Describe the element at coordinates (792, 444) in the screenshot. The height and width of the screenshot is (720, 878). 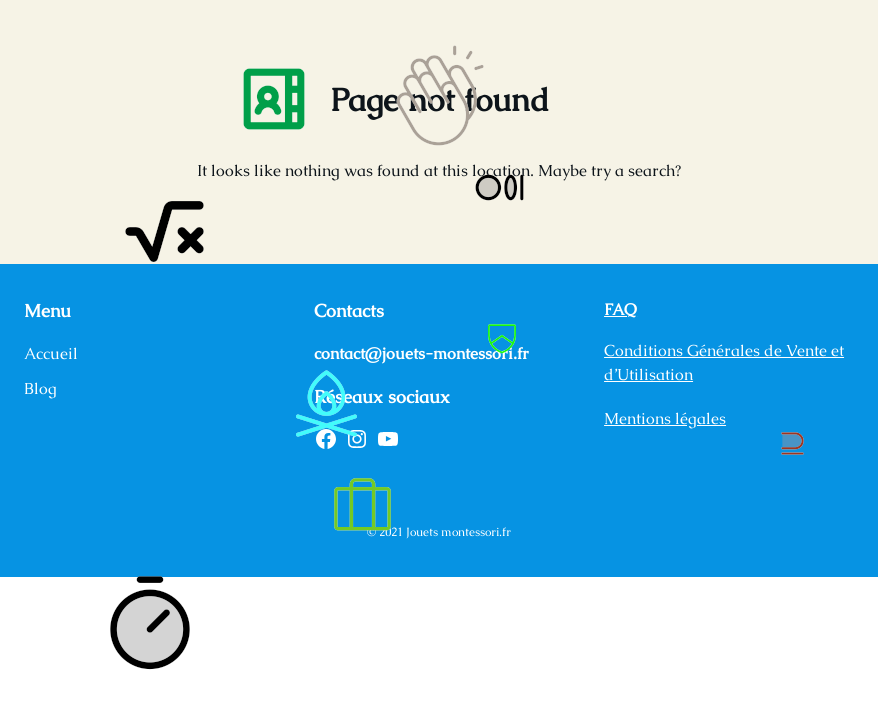
I see `represents a mathematical superset relationship` at that location.